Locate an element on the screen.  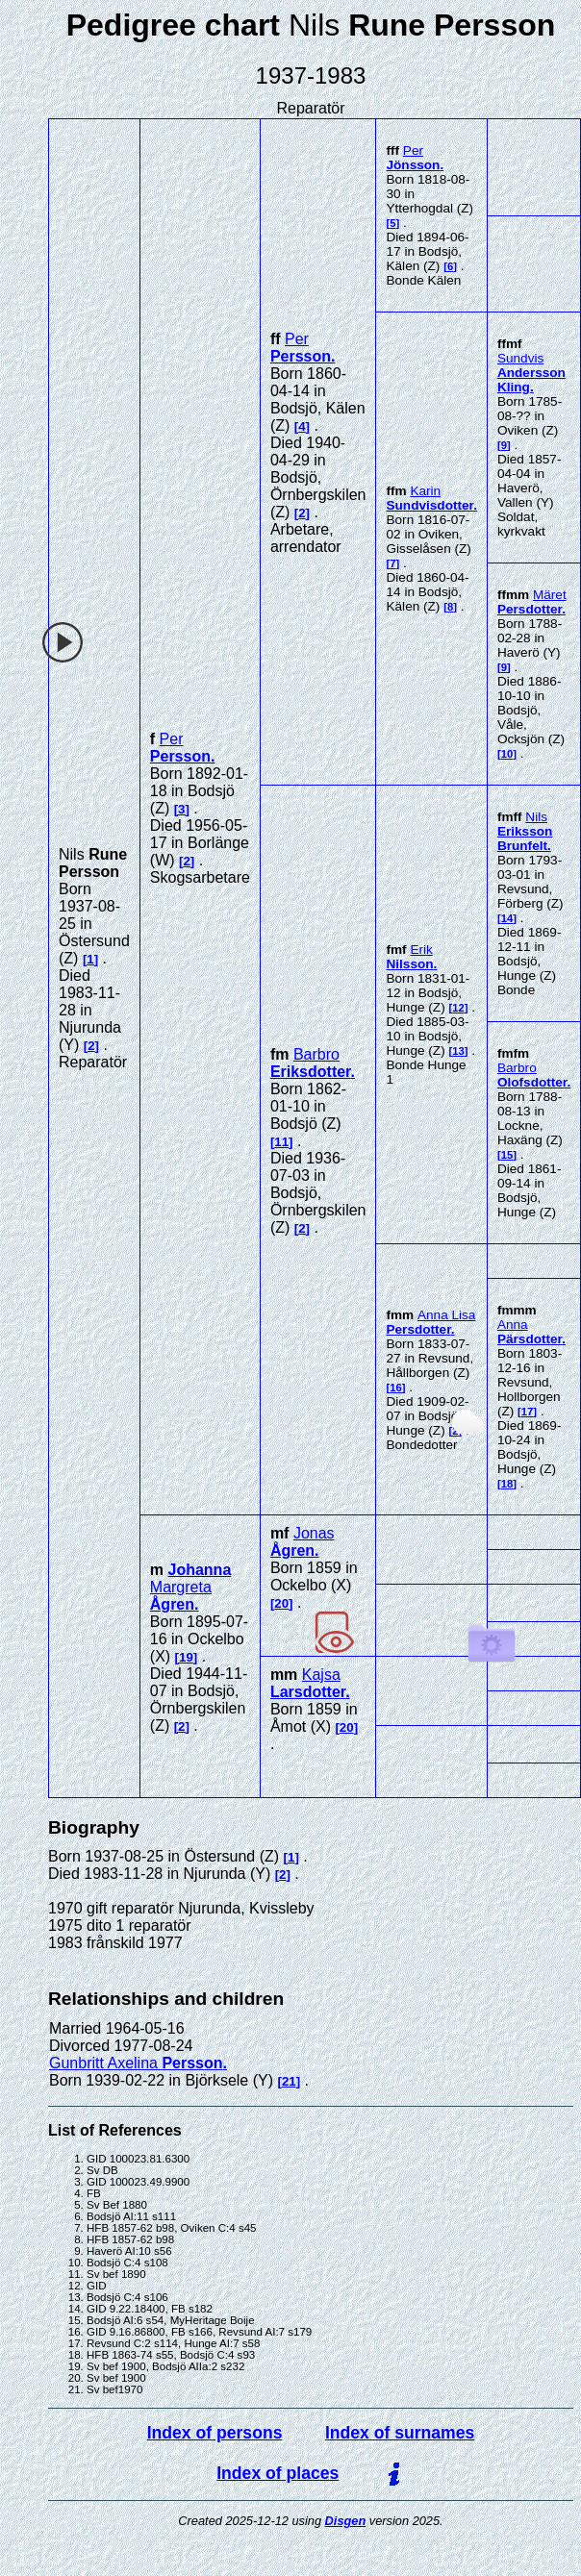
open smart folder with automated sorting rules is located at coordinates (492, 1643).